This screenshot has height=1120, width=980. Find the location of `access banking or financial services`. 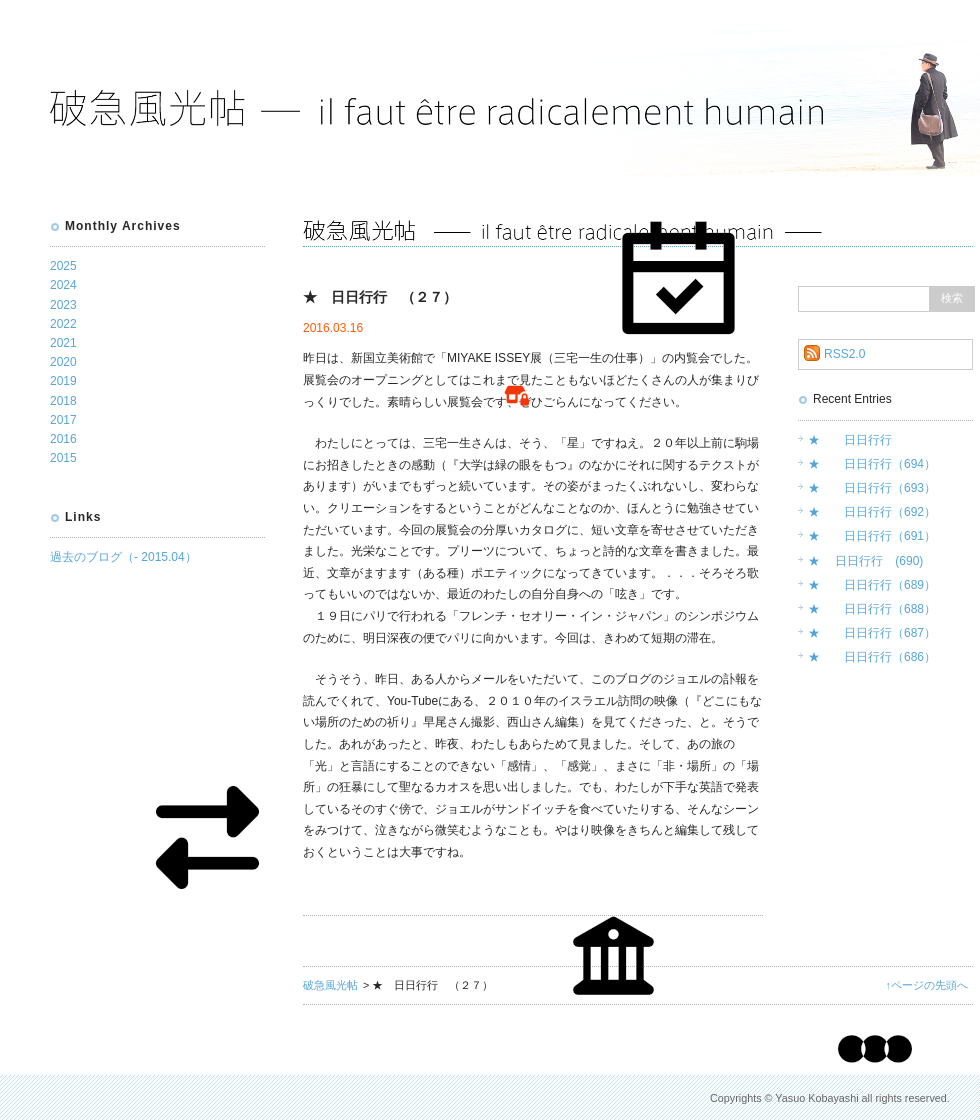

access banking or financial services is located at coordinates (613, 954).